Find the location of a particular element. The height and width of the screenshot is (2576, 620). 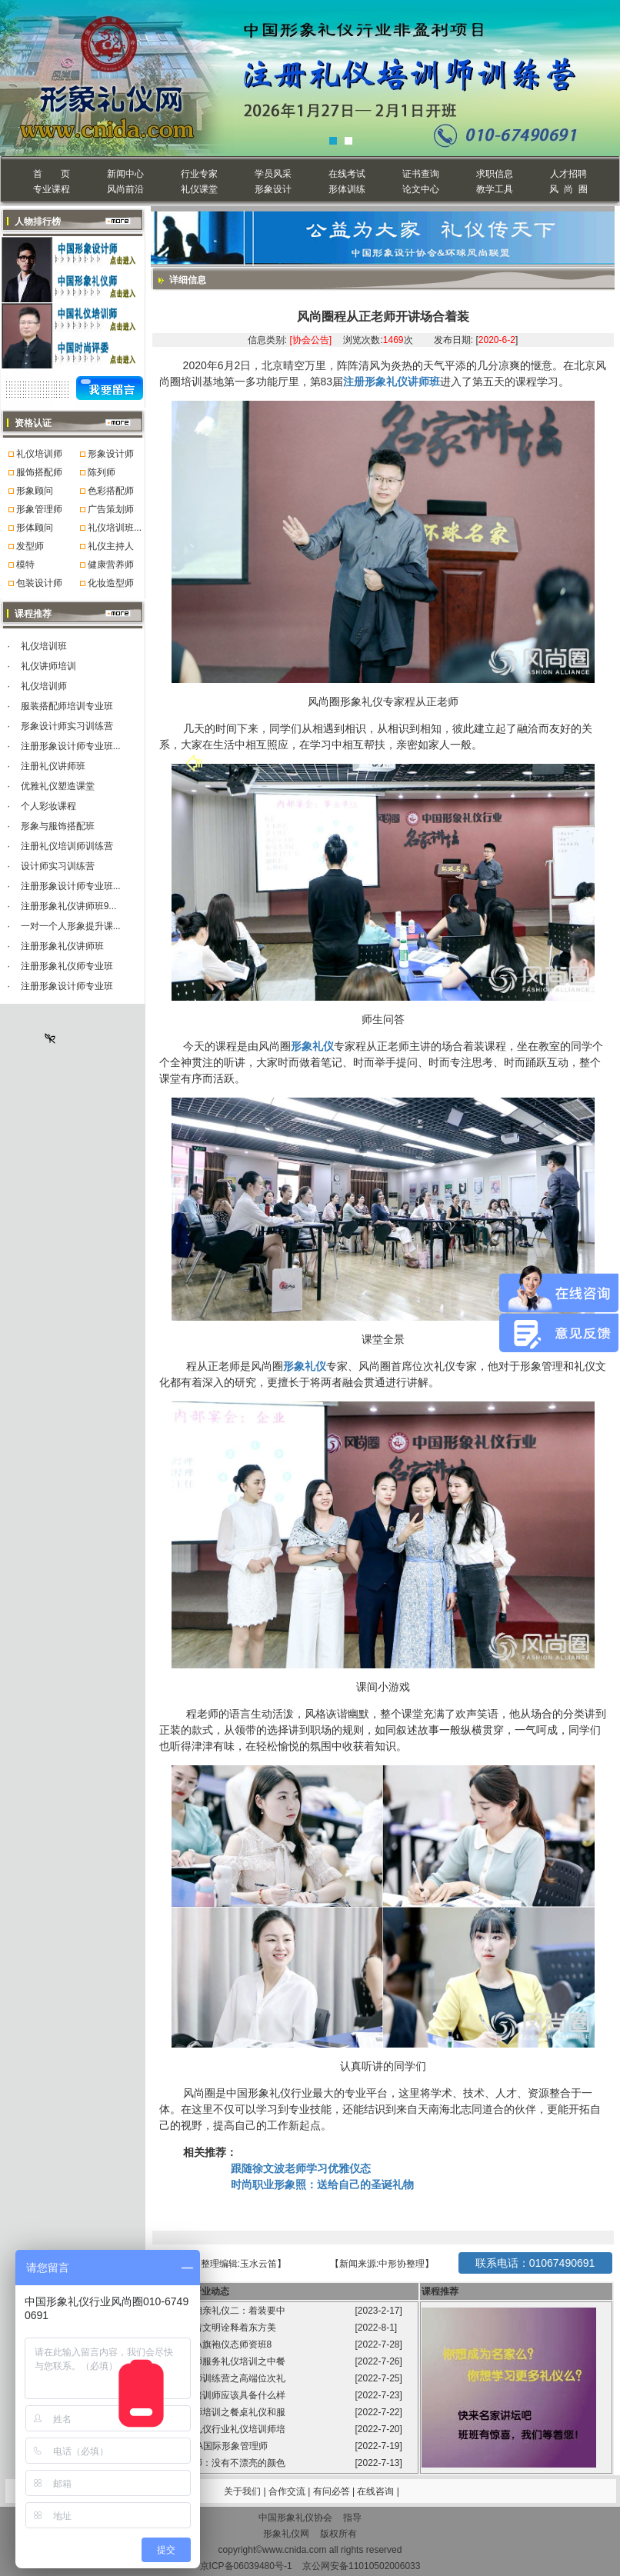

go back to the beginning is located at coordinates (195, 763).